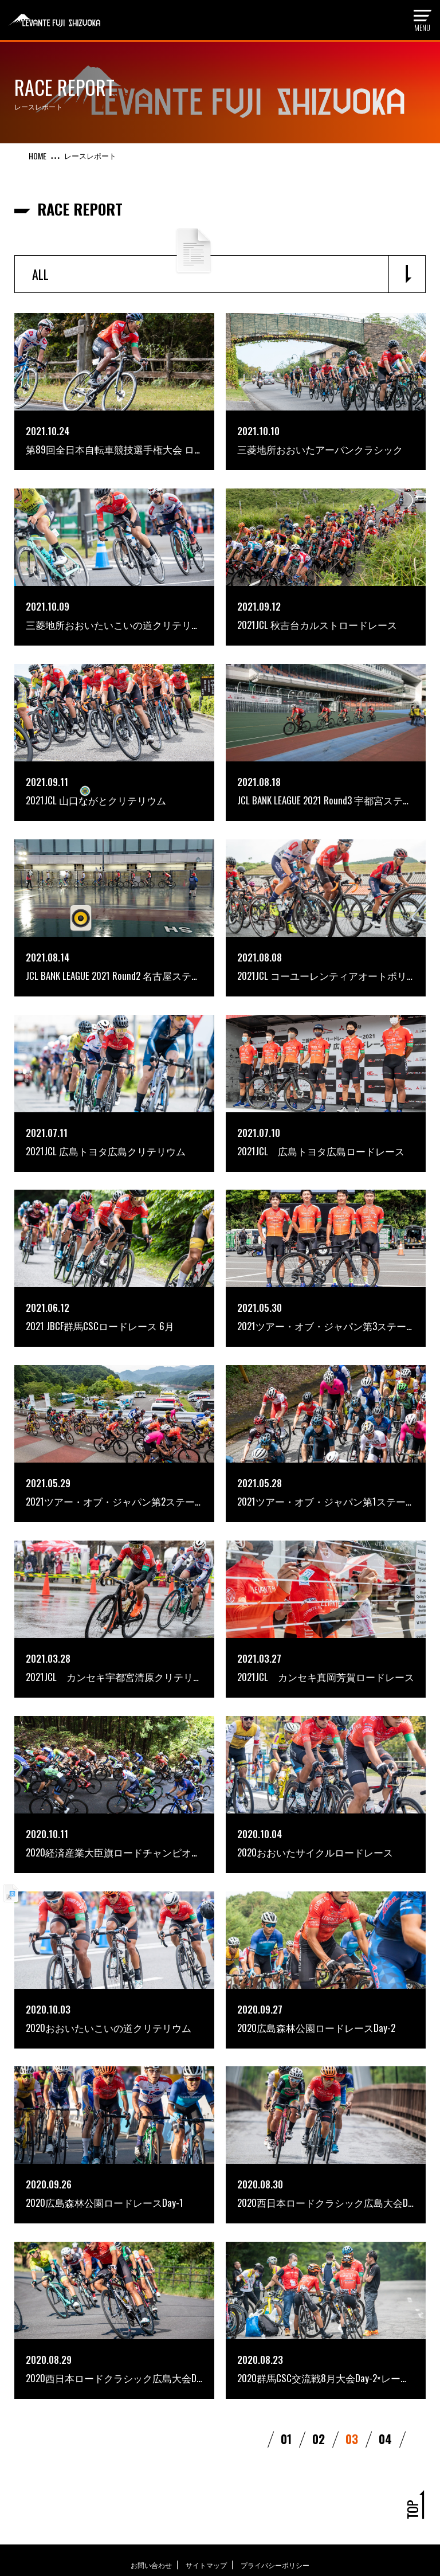 This screenshot has width=440, height=2576. What do you see at coordinates (194, 251) in the screenshot?
I see `a plain text file` at bounding box center [194, 251].